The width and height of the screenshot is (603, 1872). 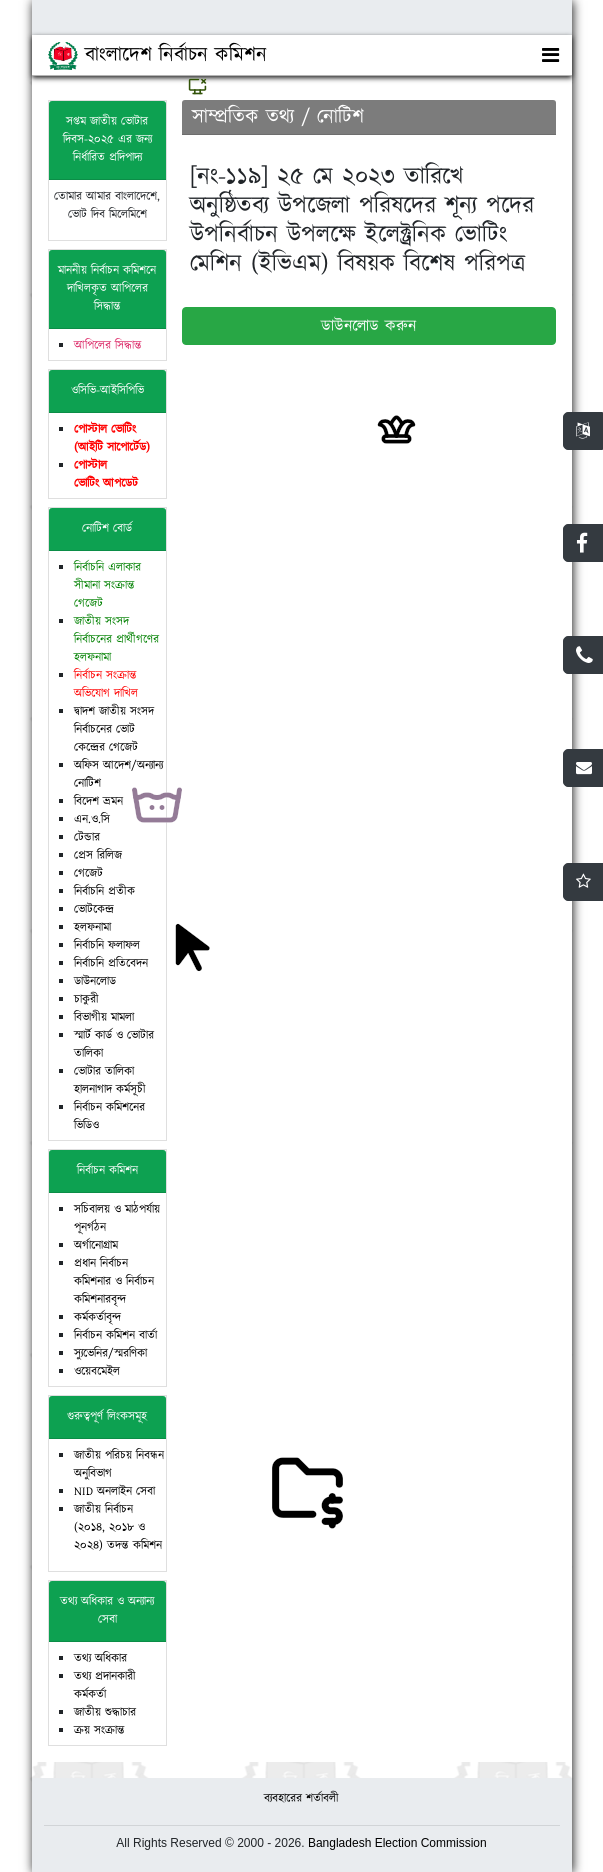 What do you see at coordinates (307, 1489) in the screenshot?
I see `access financial documents folder` at bounding box center [307, 1489].